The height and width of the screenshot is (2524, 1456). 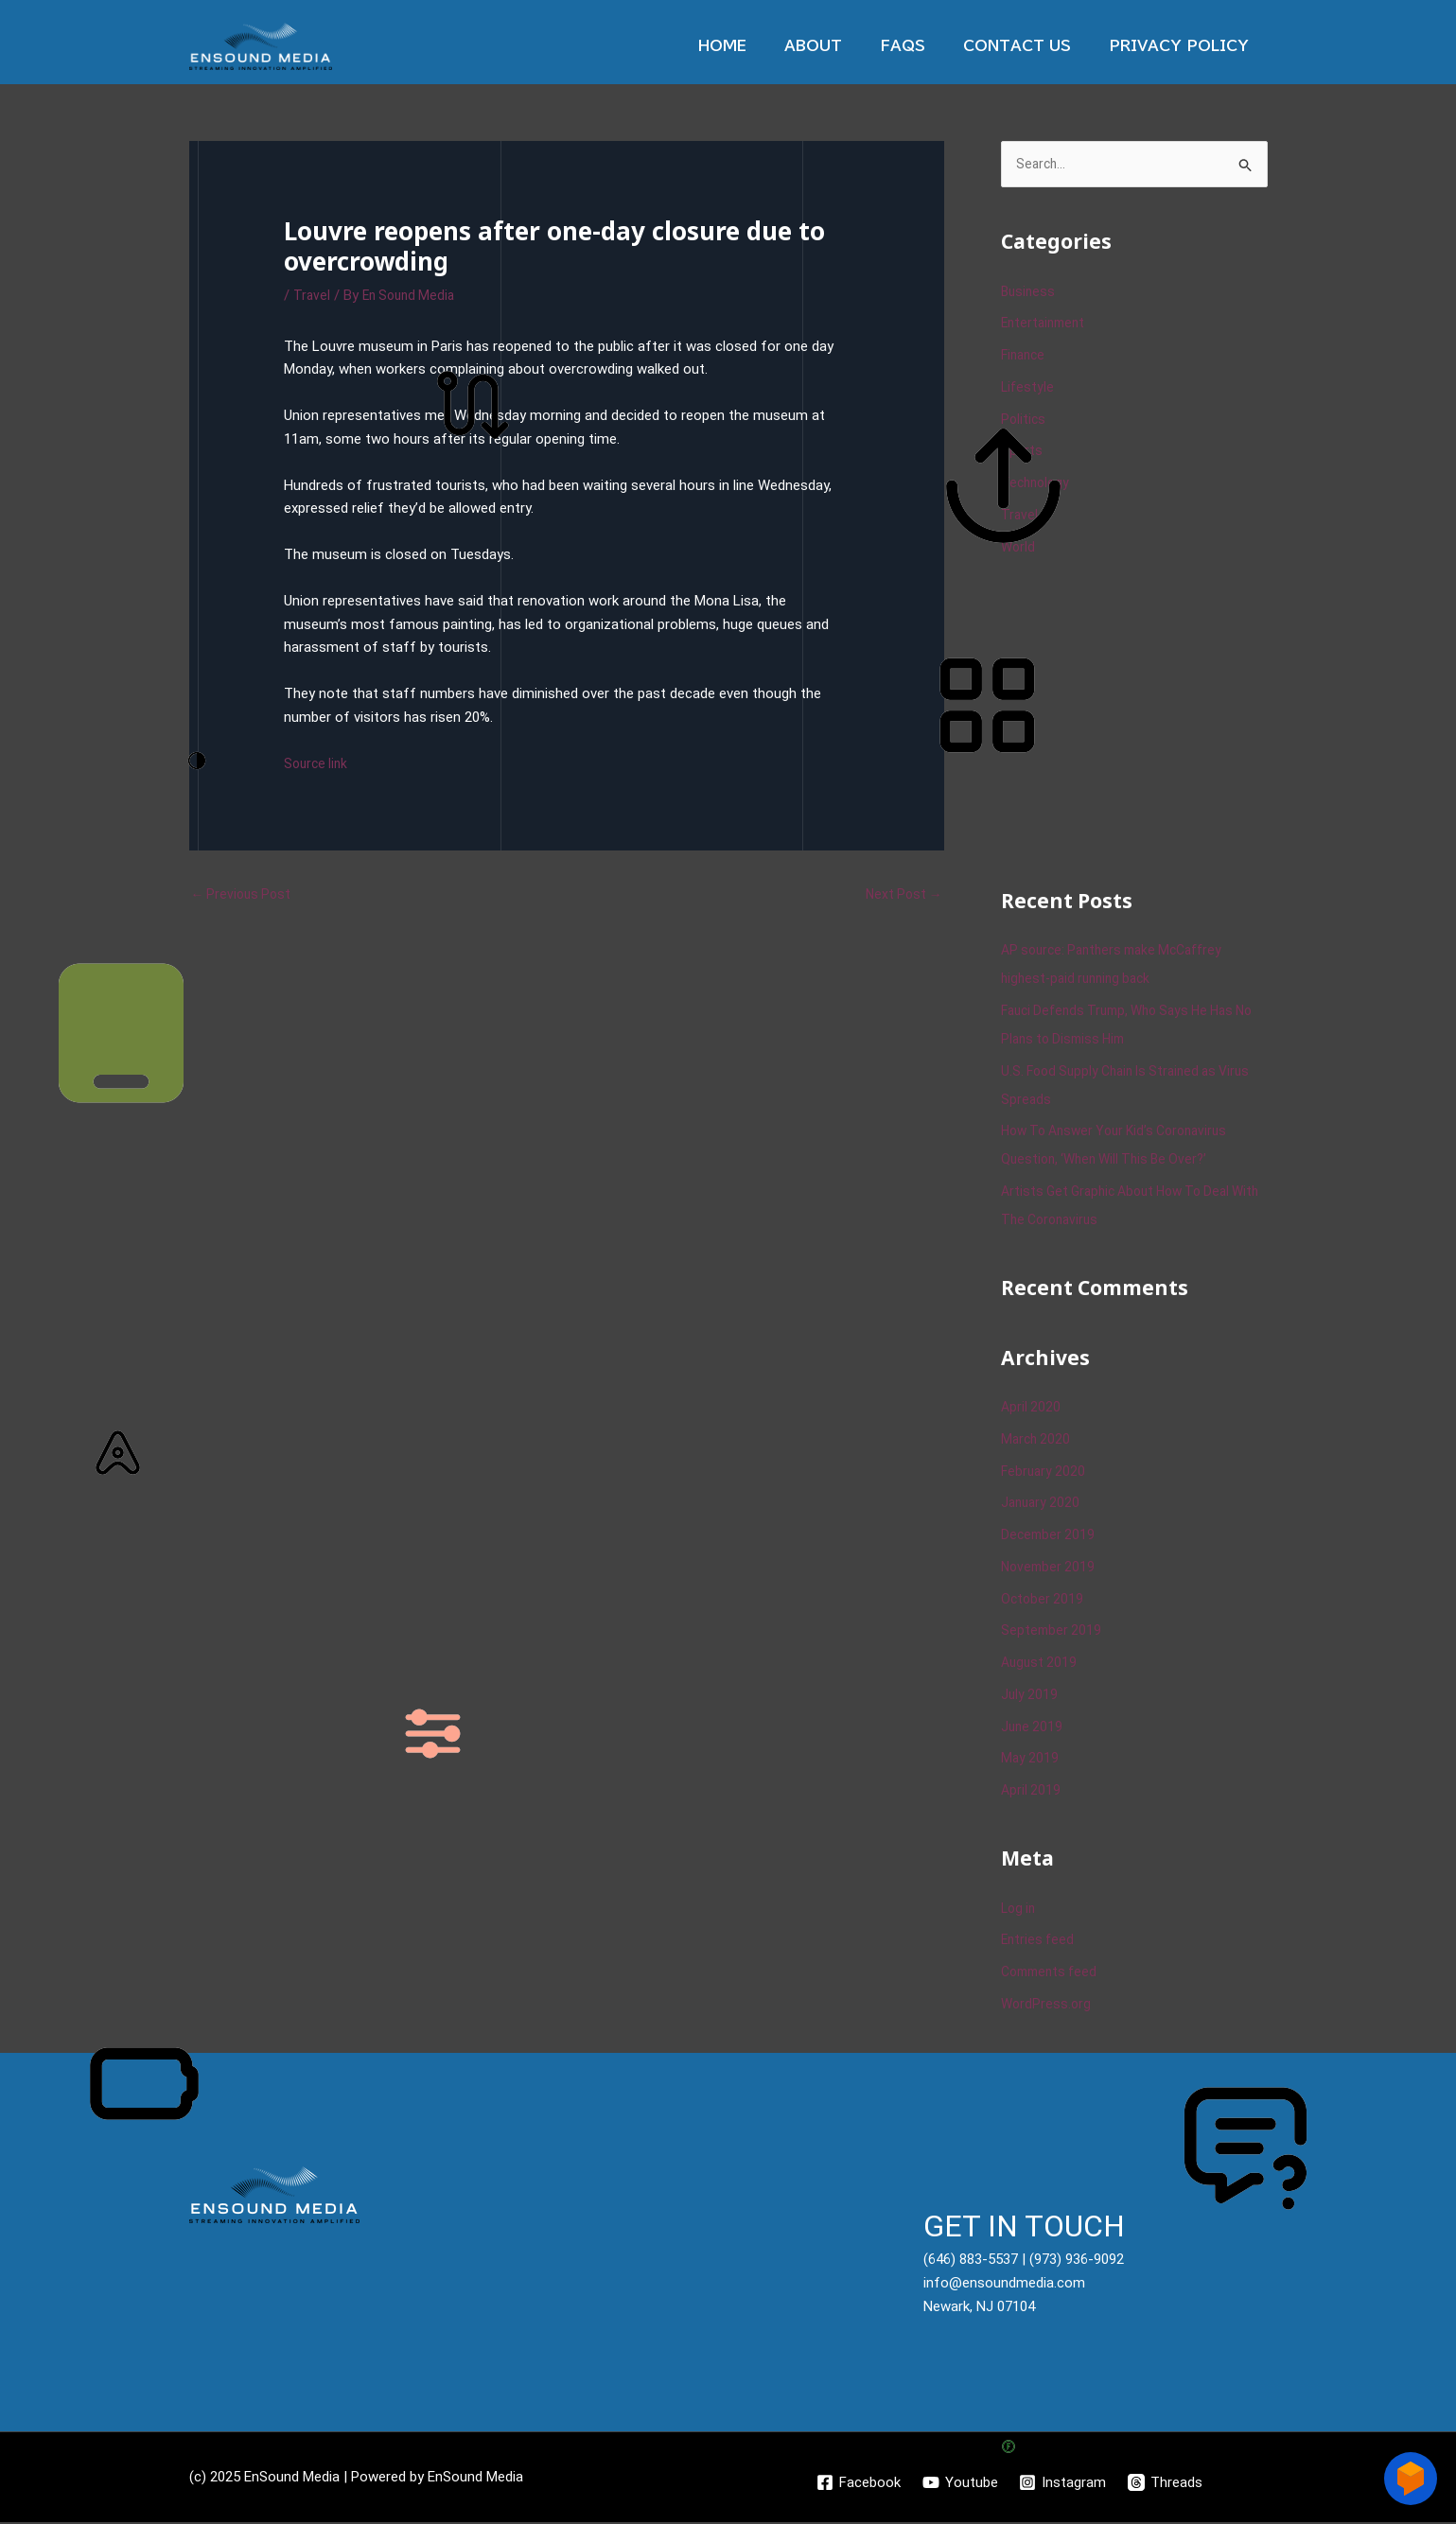 I want to click on upload file or content, so click(x=1003, y=485).